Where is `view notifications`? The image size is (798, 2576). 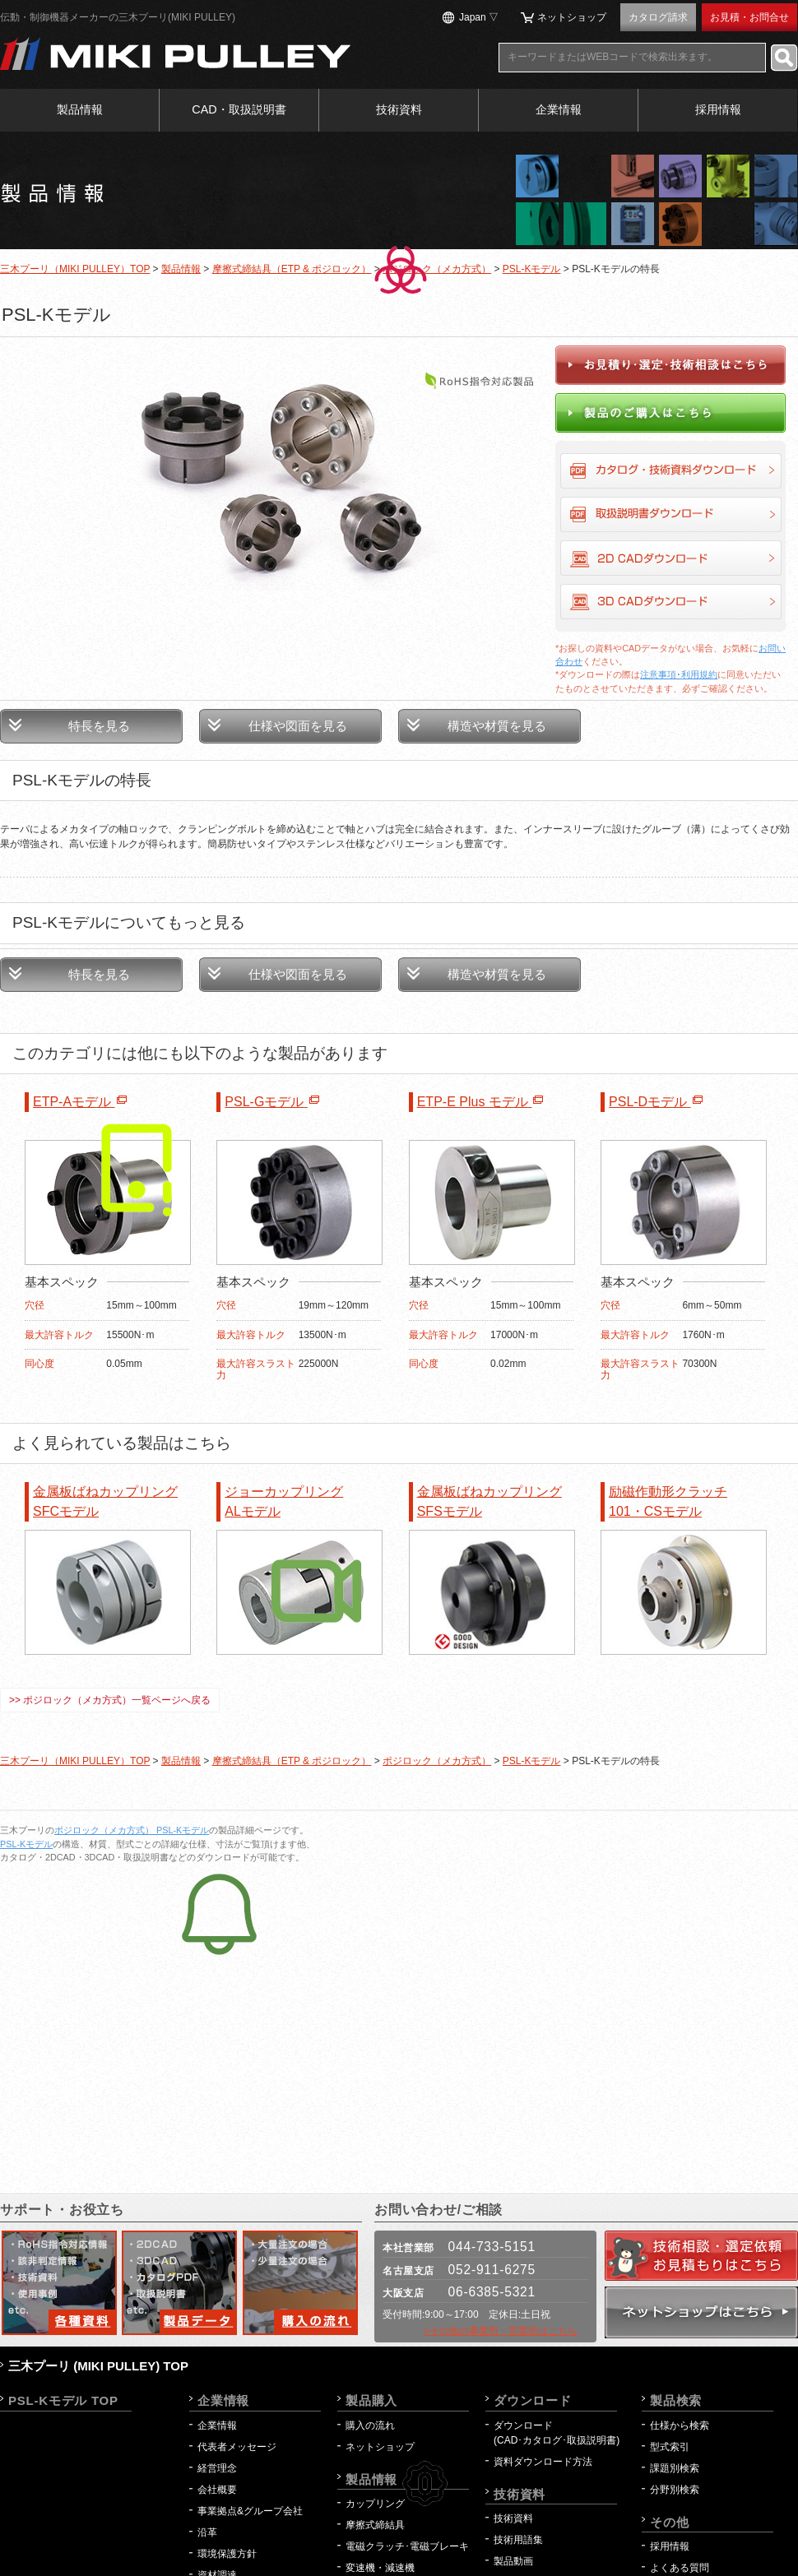
view notifications is located at coordinates (219, 1914).